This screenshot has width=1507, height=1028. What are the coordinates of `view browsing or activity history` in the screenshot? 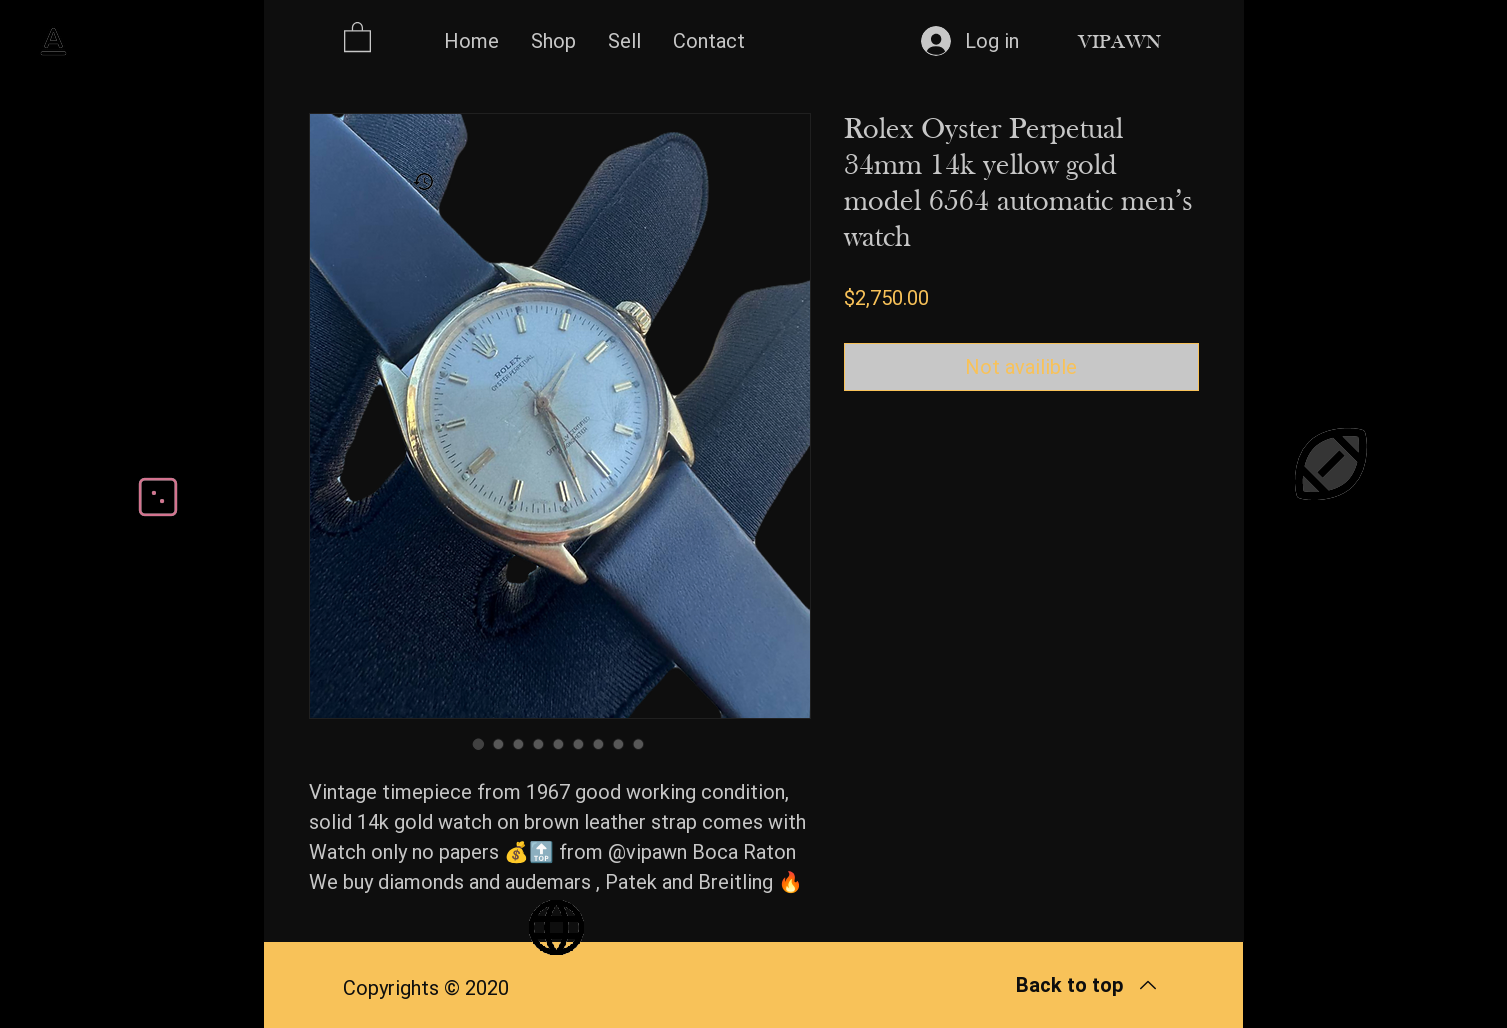 It's located at (423, 181).